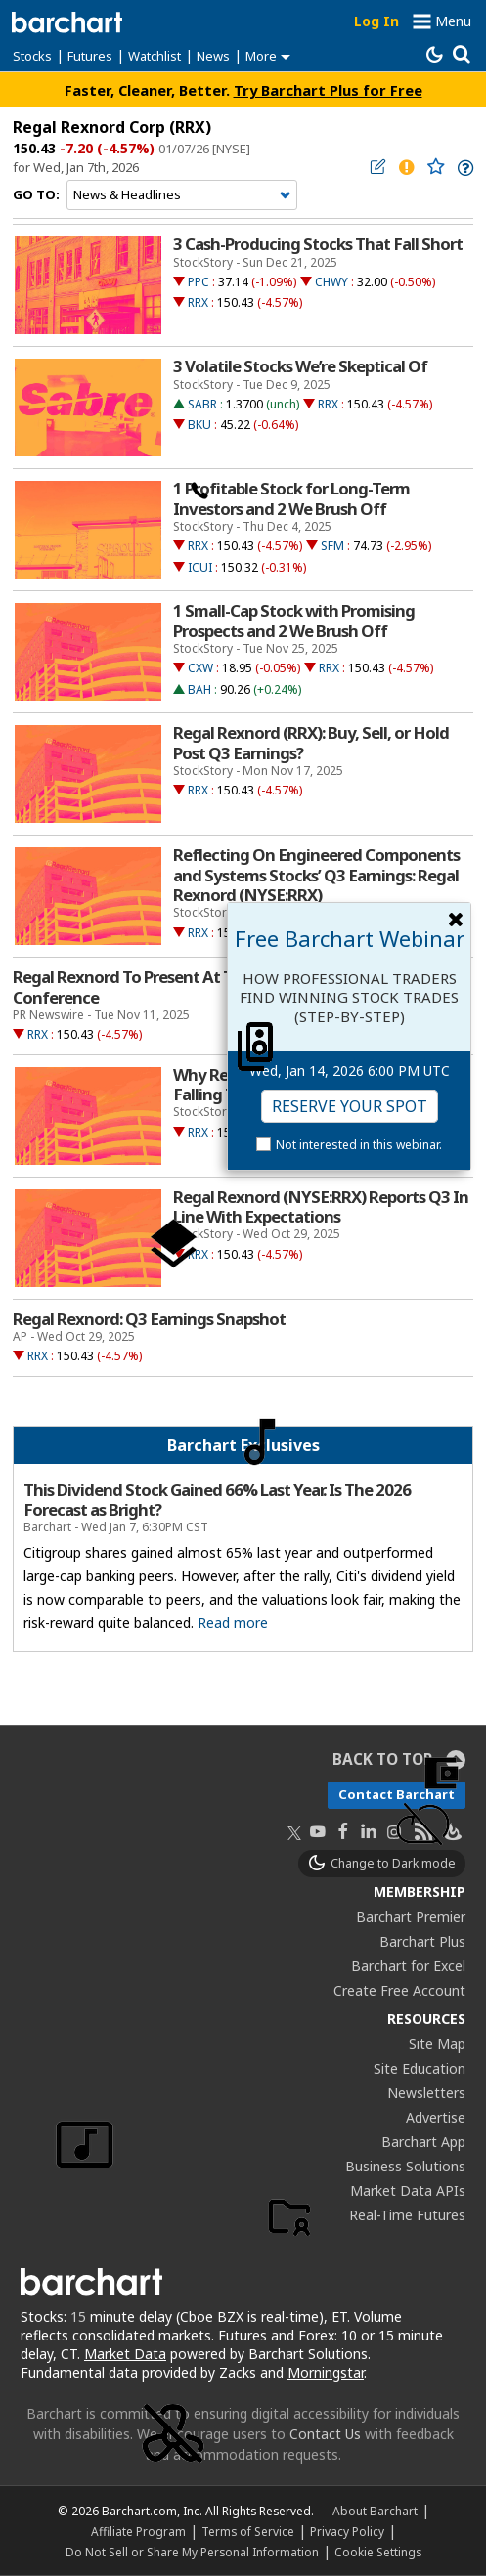 The image size is (486, 2576). I want to click on access your digital wallet, so click(440, 1773).